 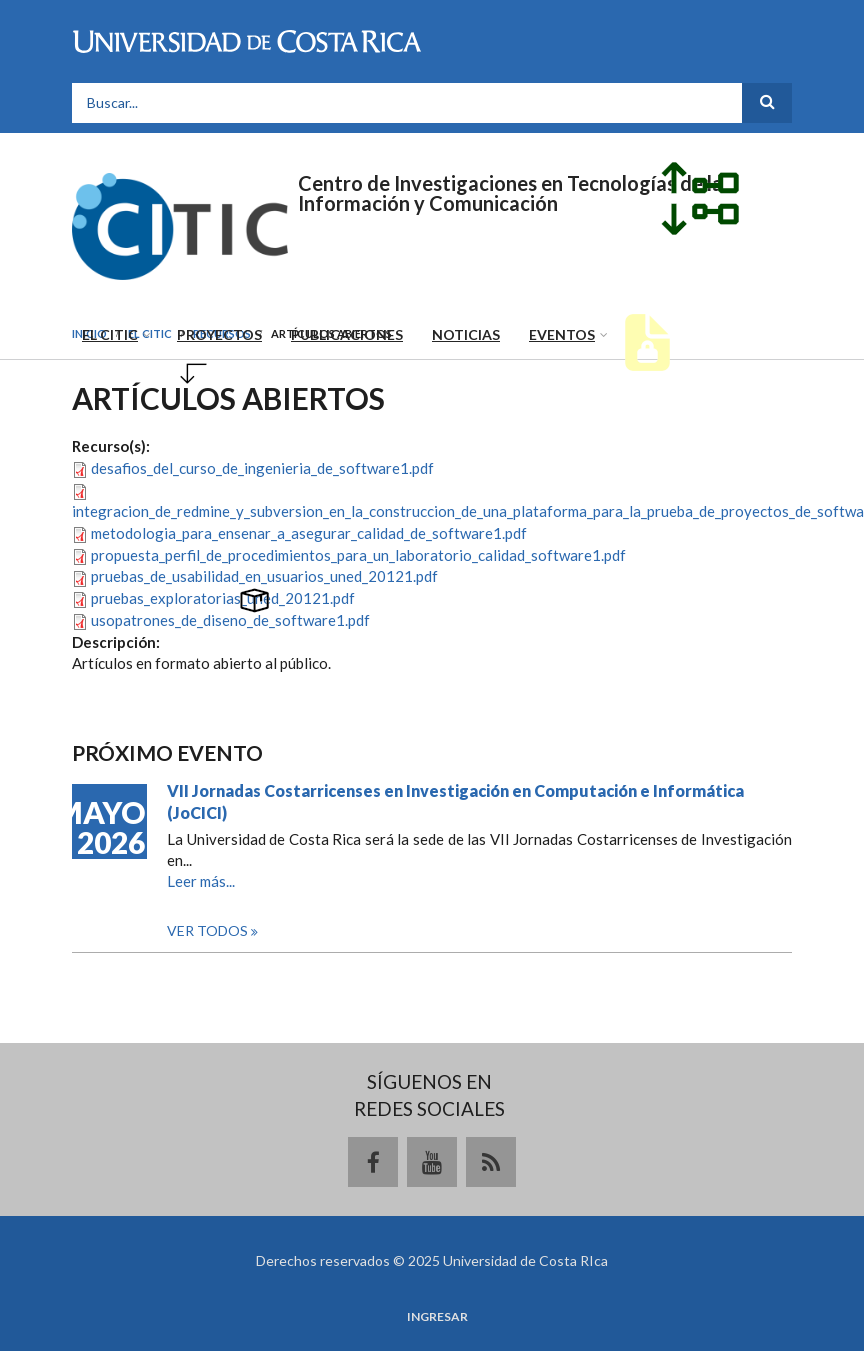 I want to click on view package or module contents, so click(x=253, y=599).